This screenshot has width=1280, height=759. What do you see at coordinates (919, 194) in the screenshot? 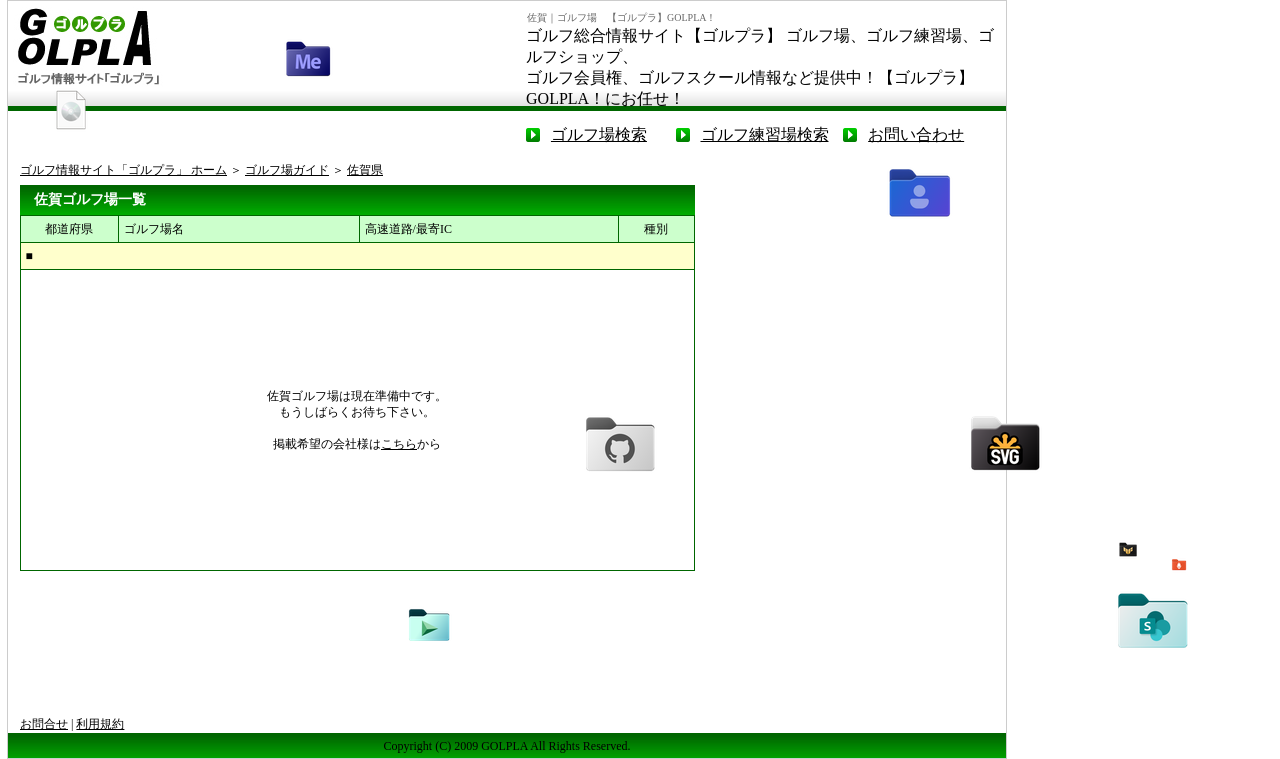
I see `open user profile folder` at bounding box center [919, 194].